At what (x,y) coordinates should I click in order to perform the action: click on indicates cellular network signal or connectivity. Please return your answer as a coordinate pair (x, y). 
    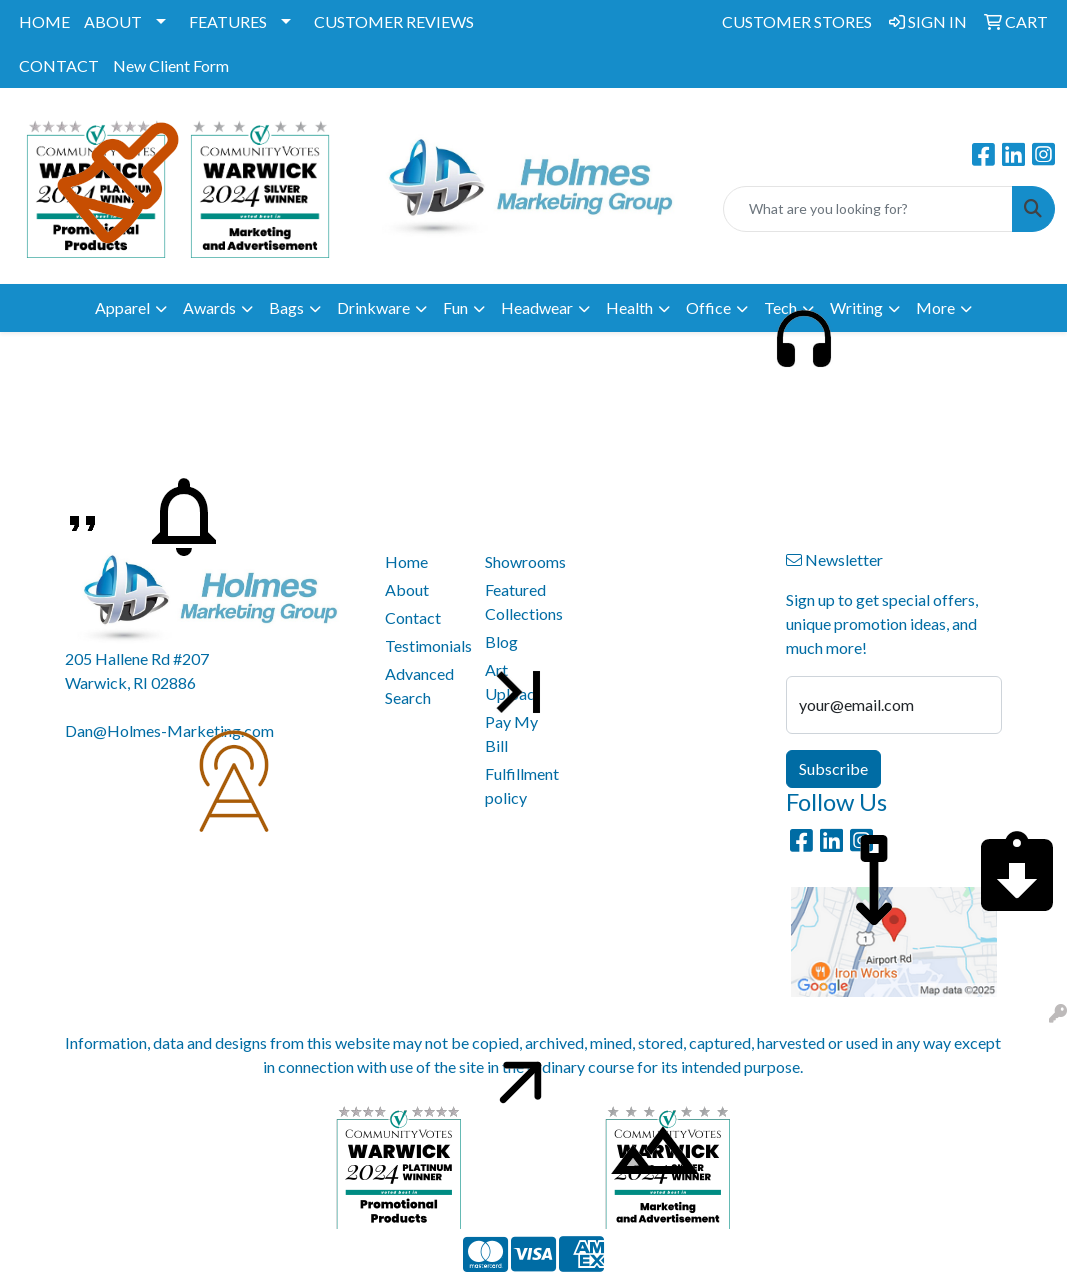
    Looking at the image, I should click on (234, 783).